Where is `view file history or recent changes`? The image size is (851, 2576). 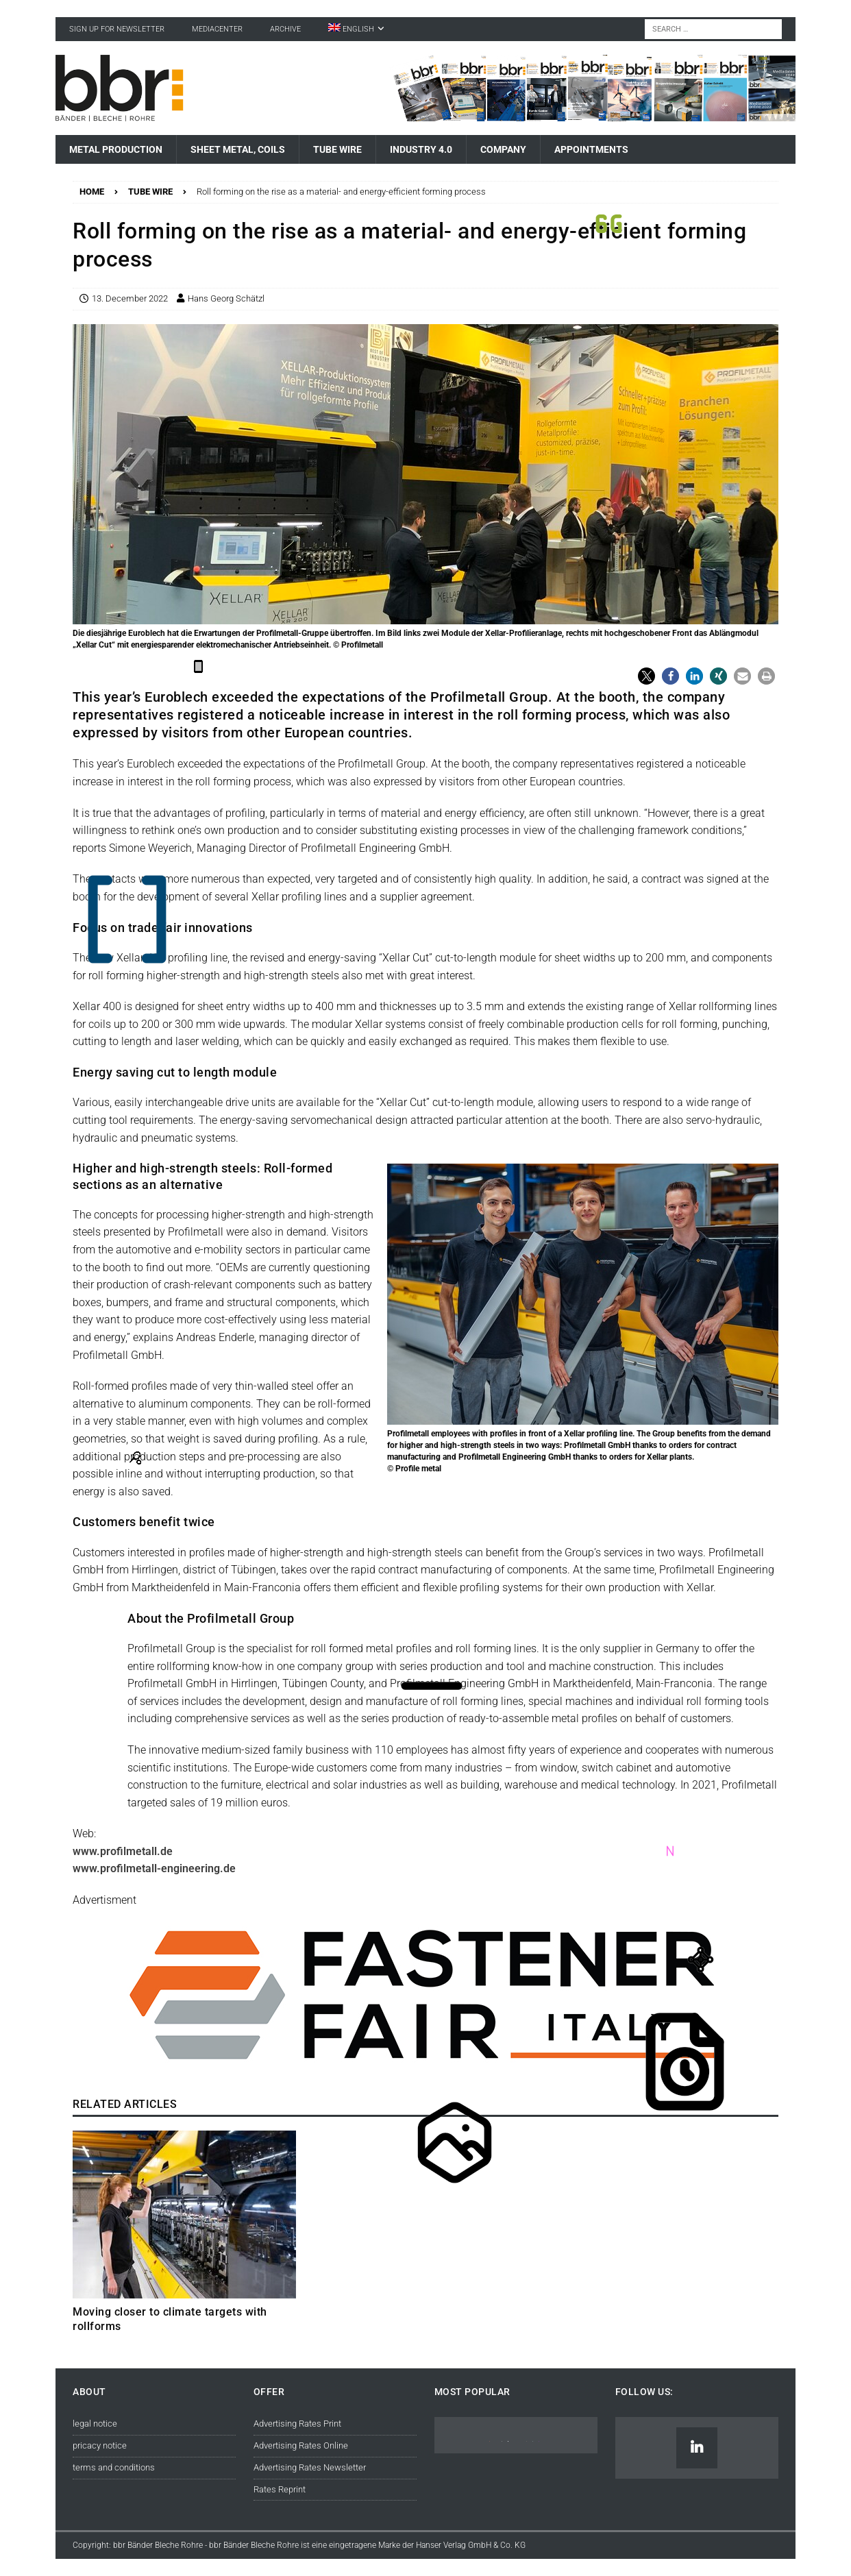
view file history or recent changes is located at coordinates (684, 2061).